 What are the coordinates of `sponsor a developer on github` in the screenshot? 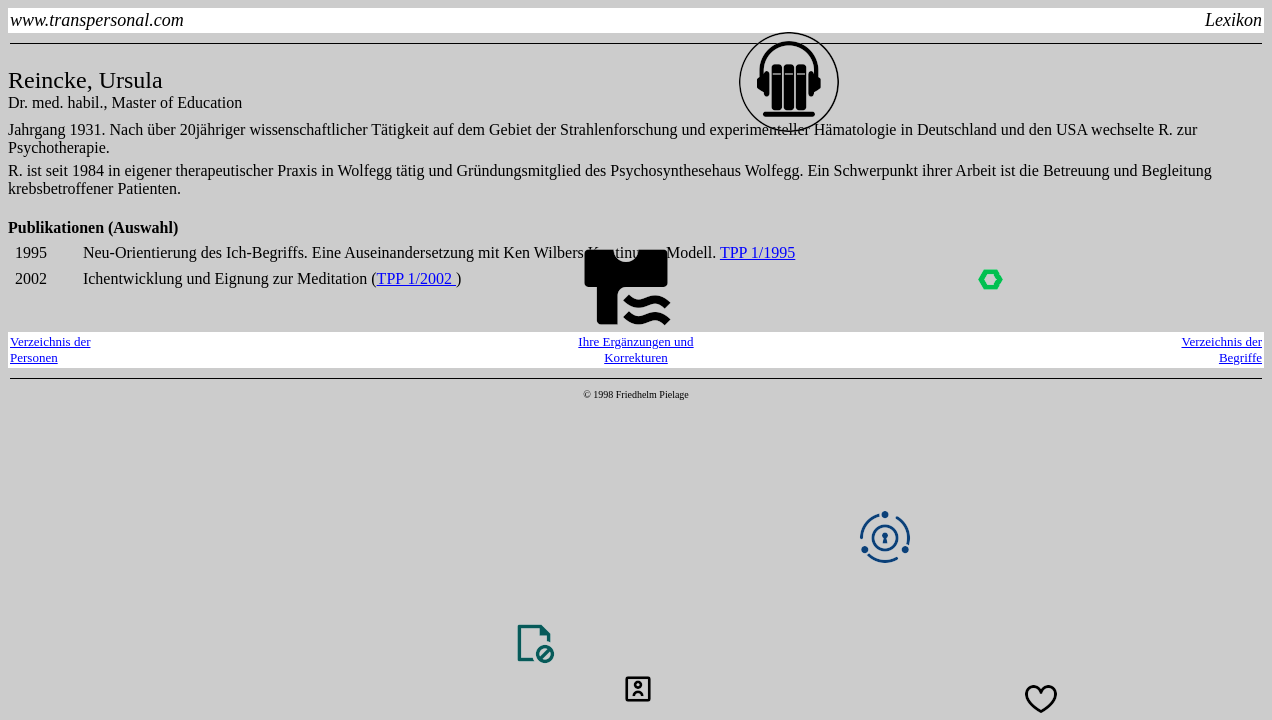 It's located at (1041, 699).